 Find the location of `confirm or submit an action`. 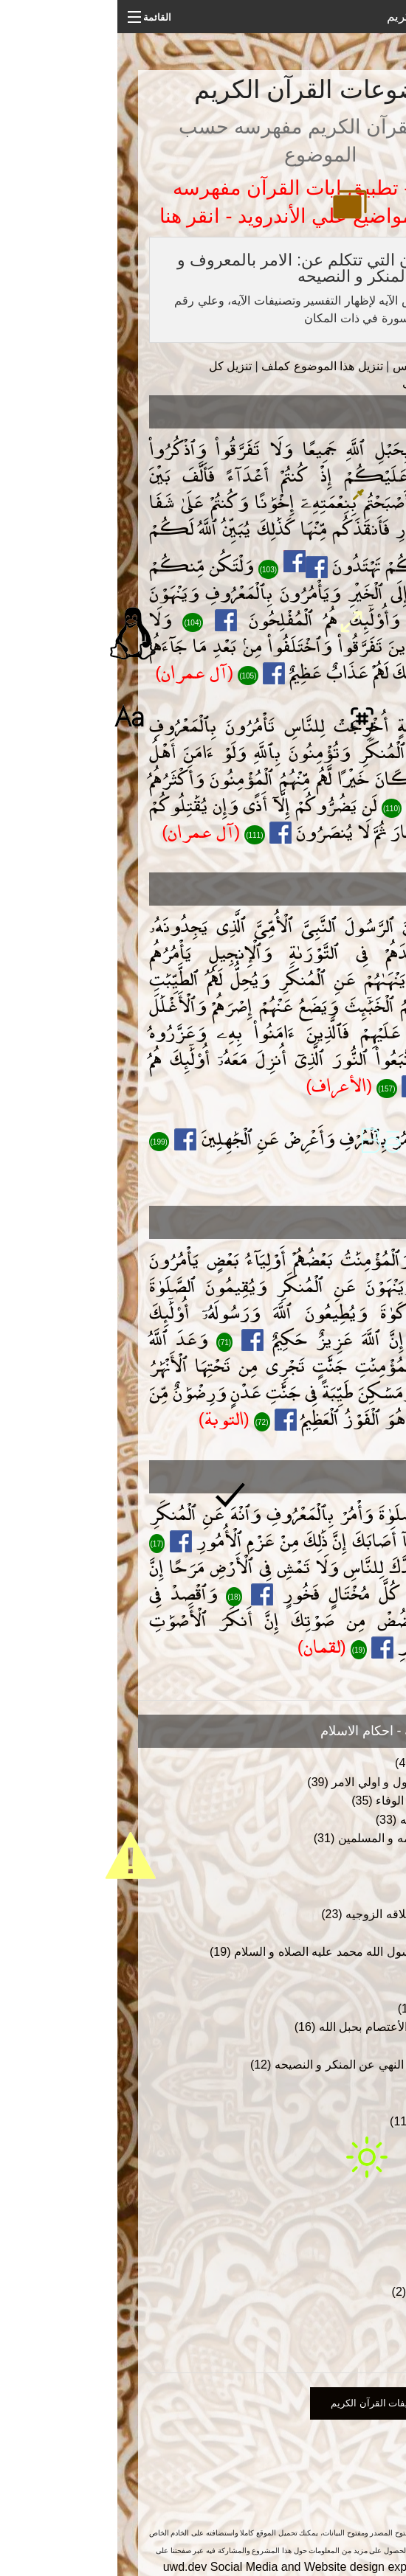

confirm or submit an action is located at coordinates (230, 1495).